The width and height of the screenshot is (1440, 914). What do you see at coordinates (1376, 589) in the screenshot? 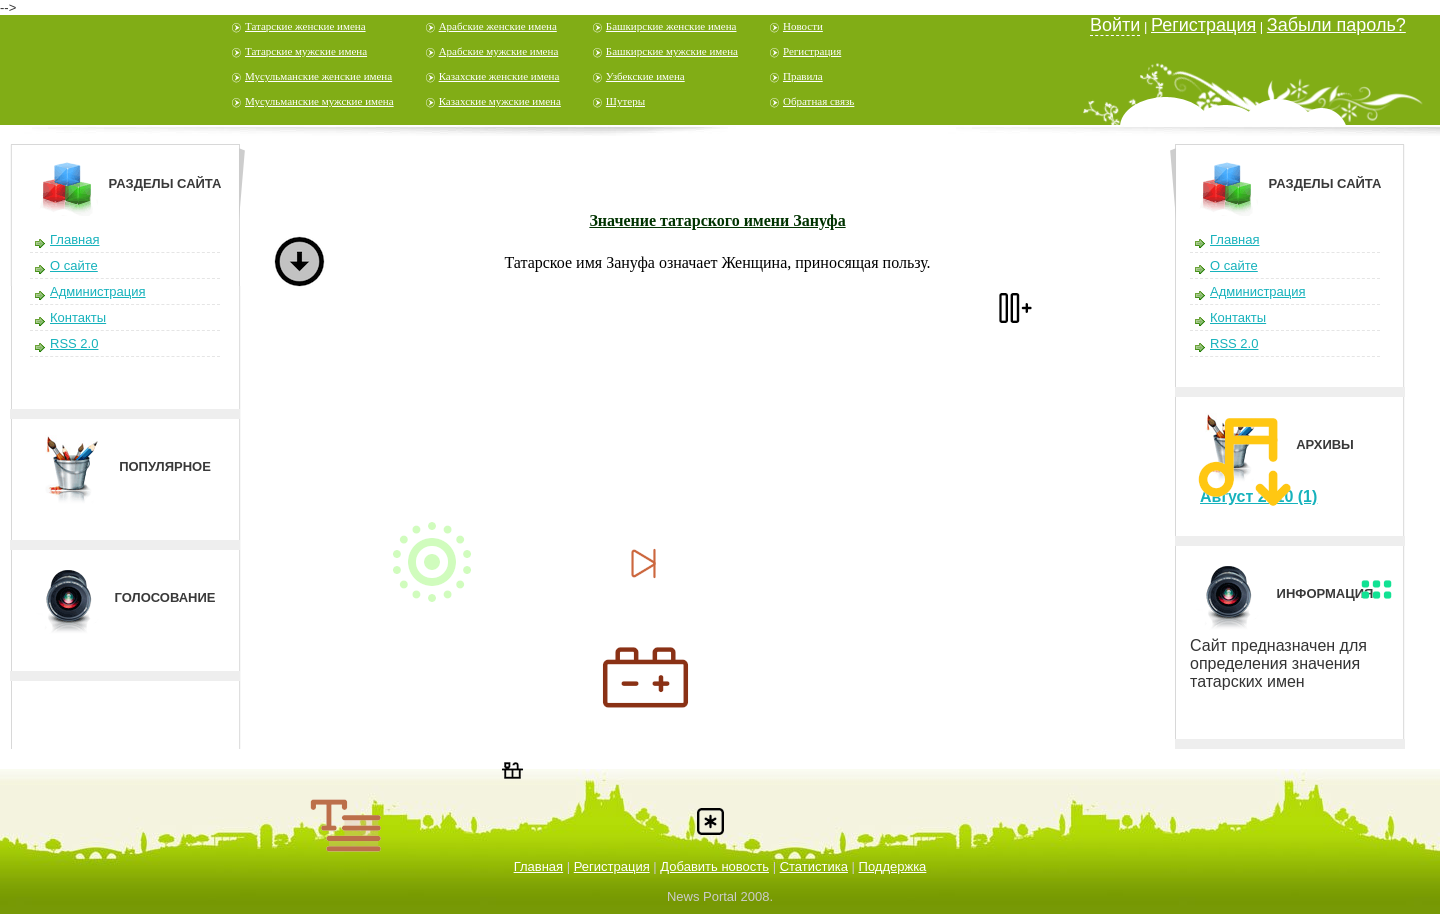
I see `switch to grid view layout` at bounding box center [1376, 589].